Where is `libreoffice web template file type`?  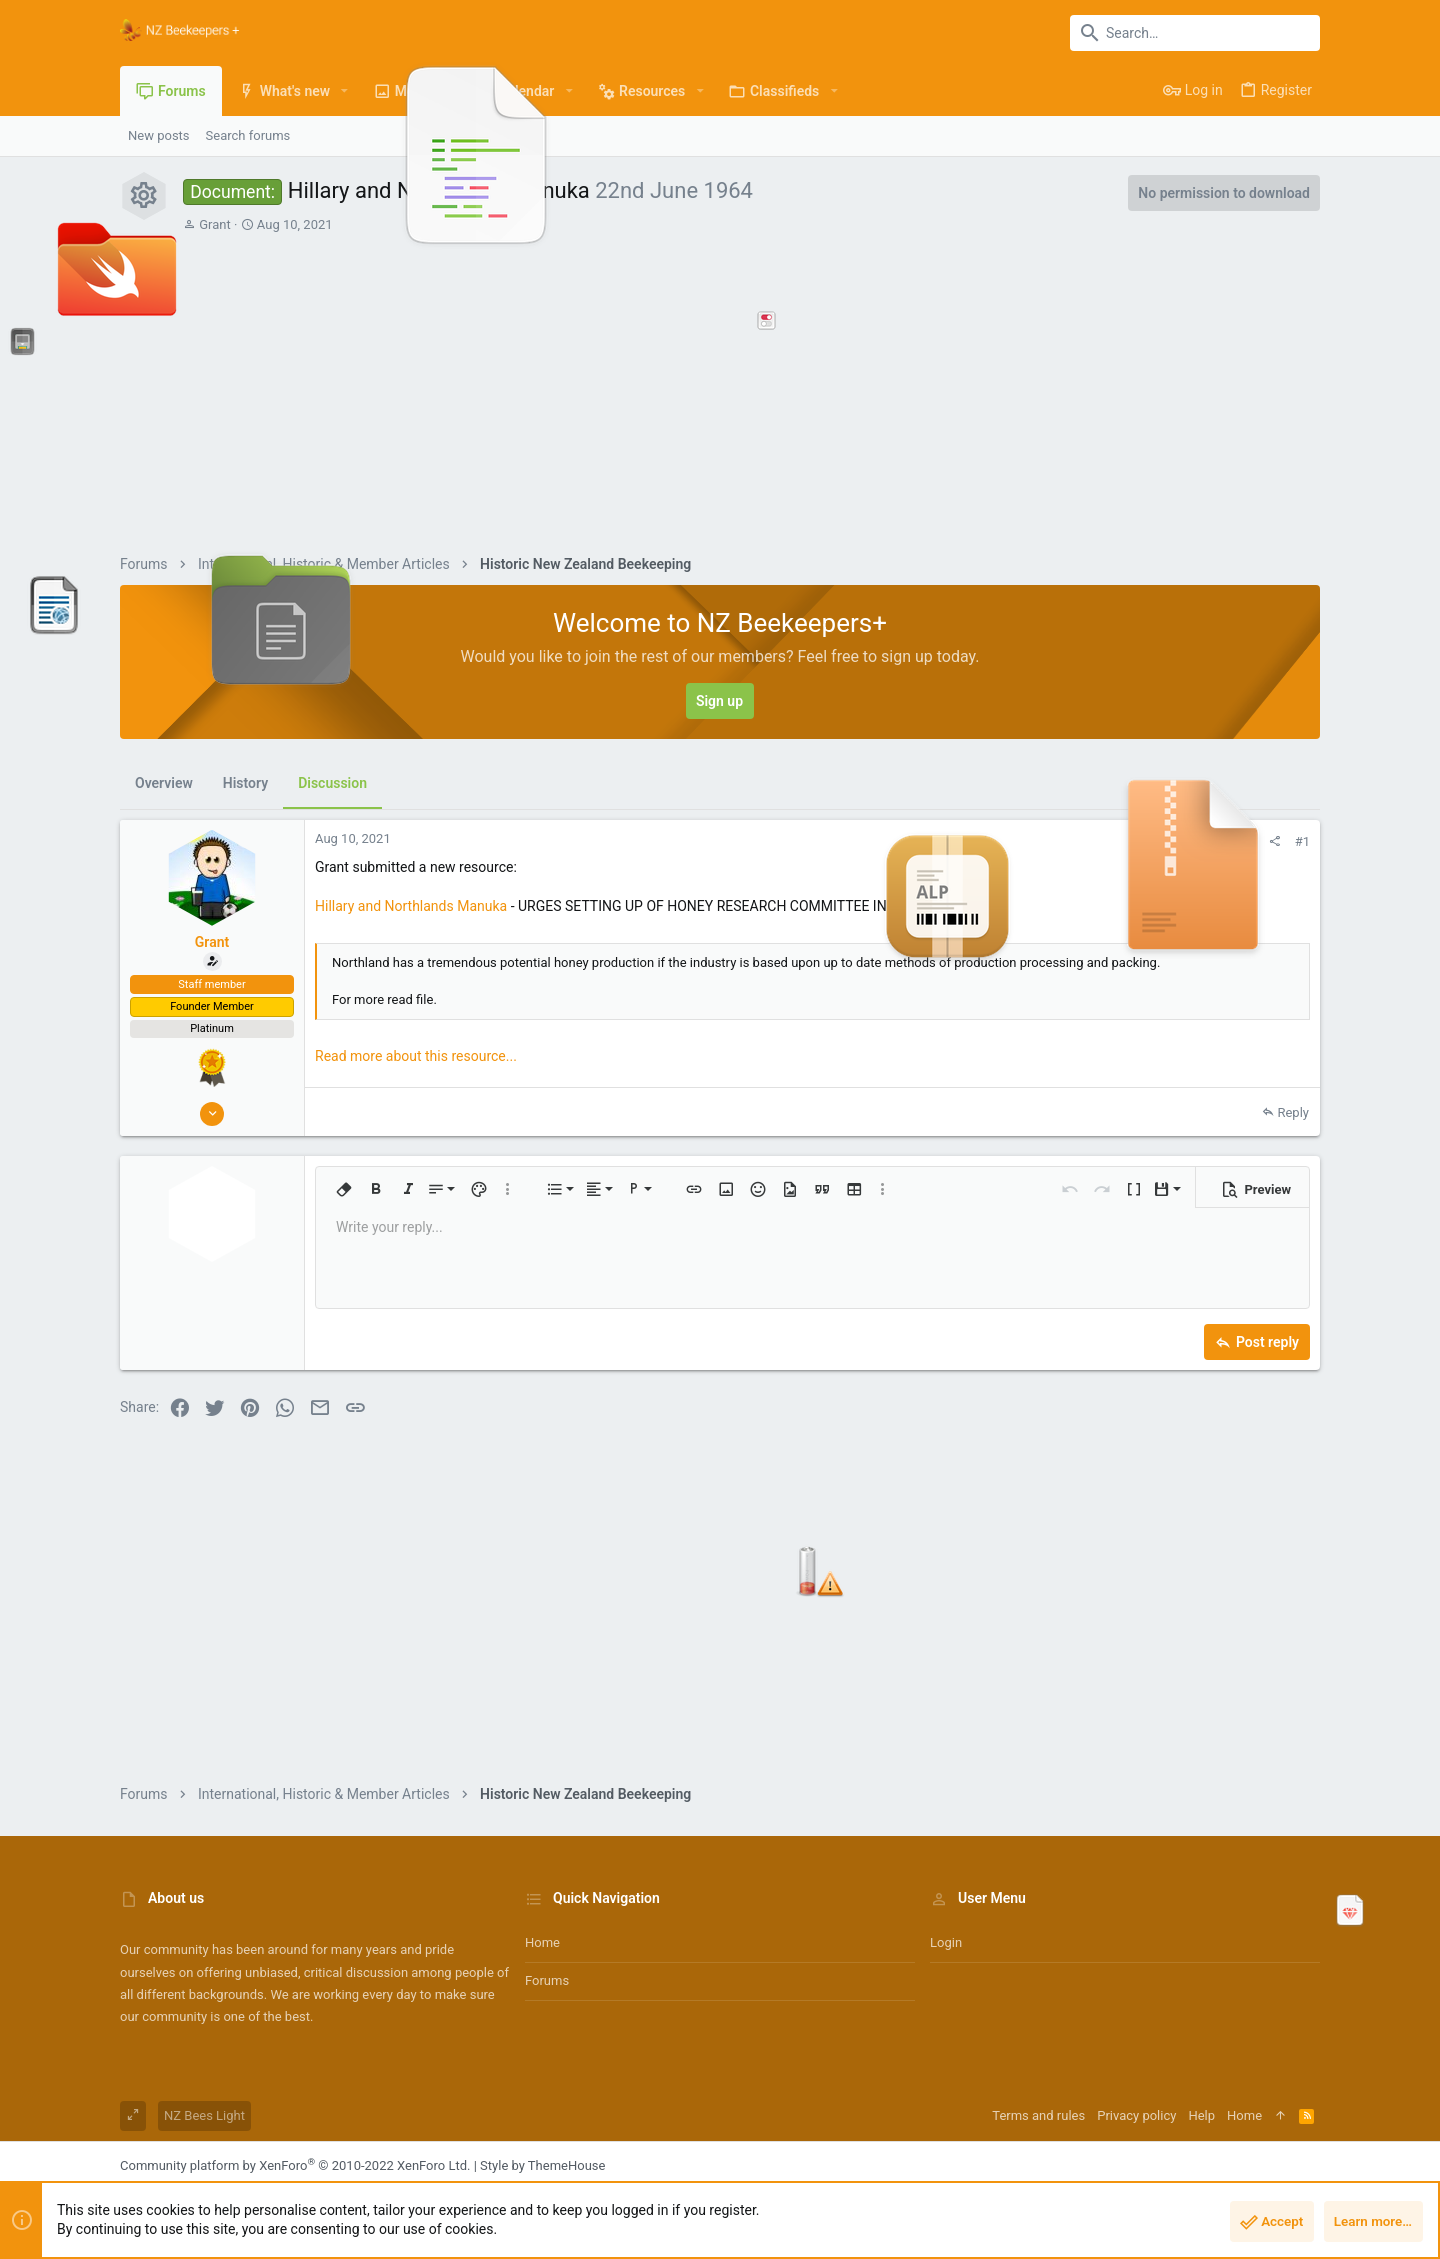
libreoffice web template file type is located at coordinates (54, 605).